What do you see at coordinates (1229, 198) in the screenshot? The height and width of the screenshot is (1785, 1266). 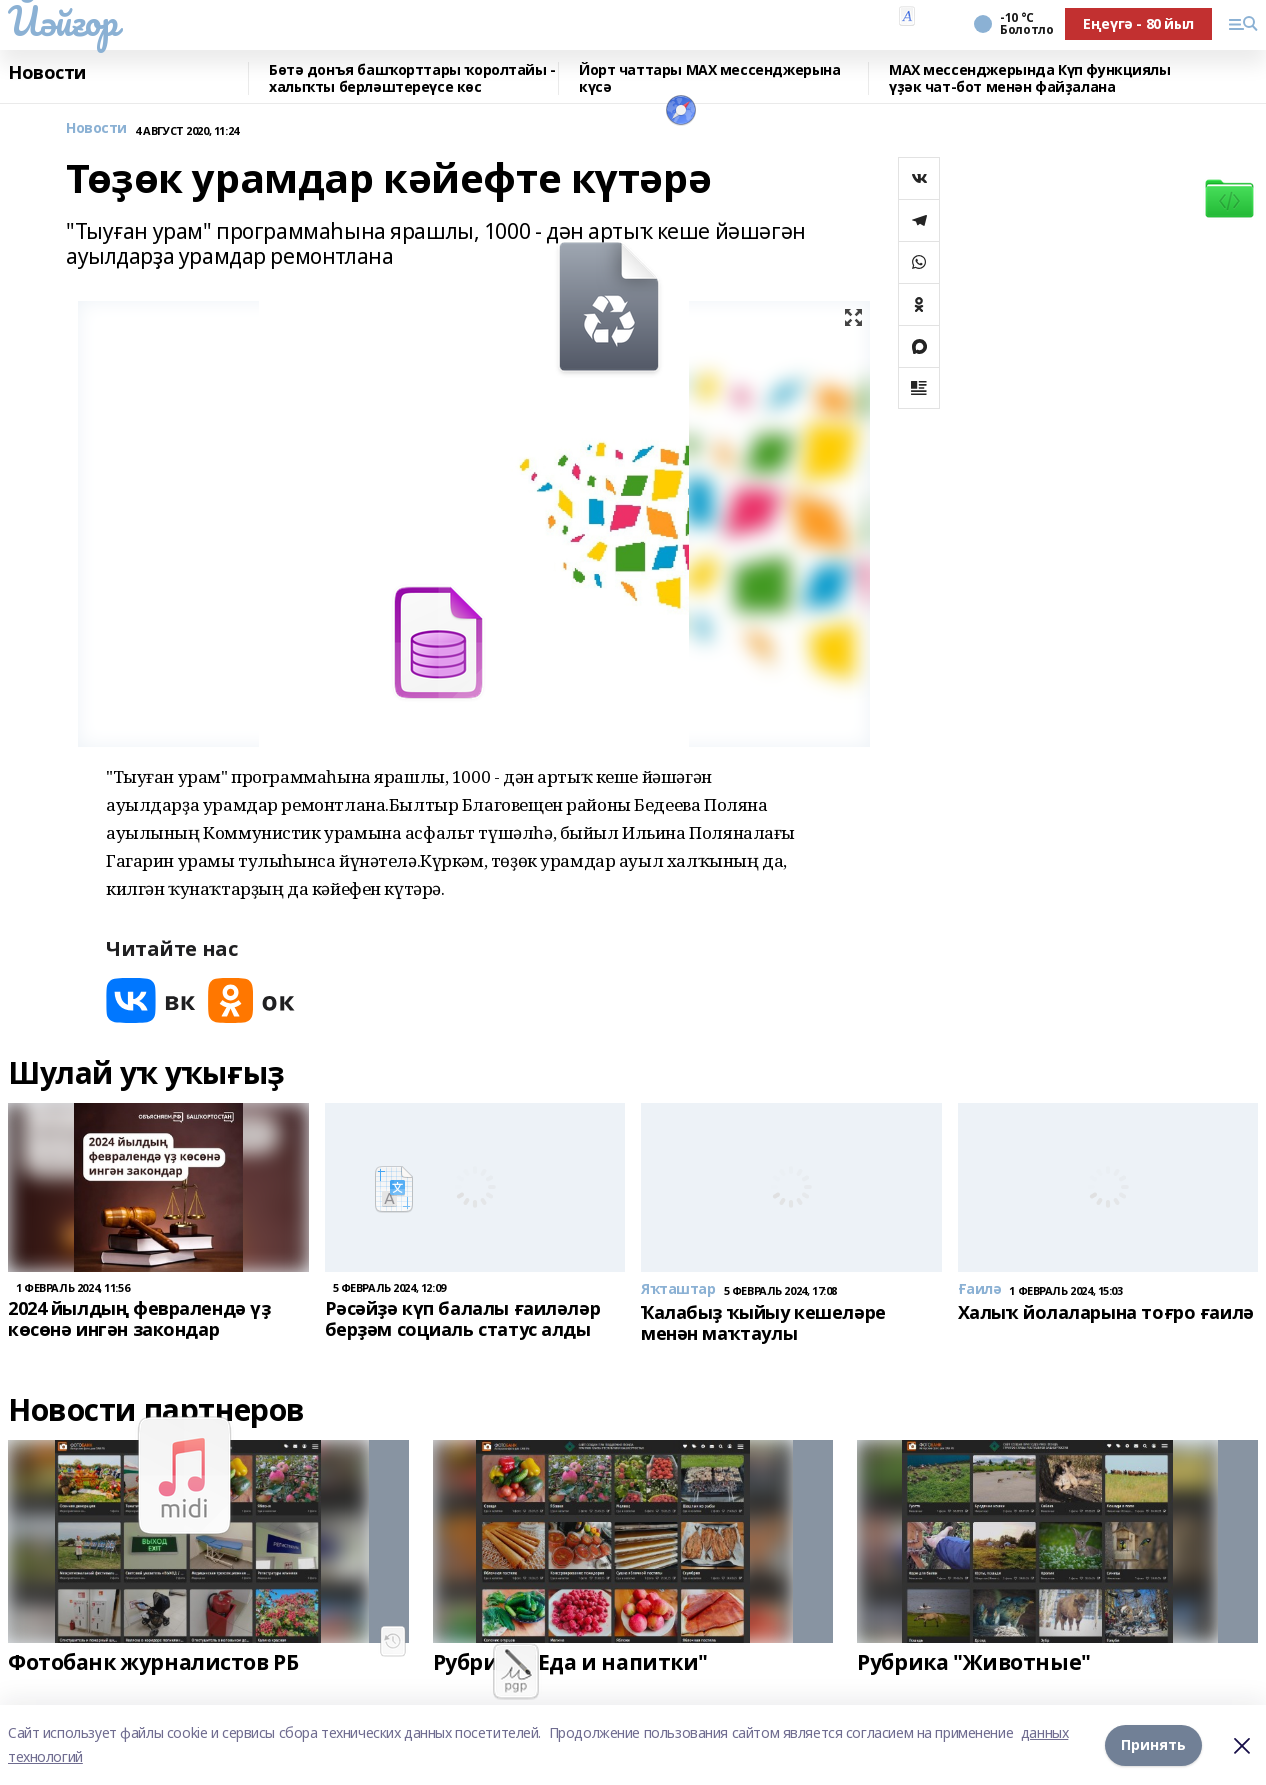 I see `open your code projects folder` at bounding box center [1229, 198].